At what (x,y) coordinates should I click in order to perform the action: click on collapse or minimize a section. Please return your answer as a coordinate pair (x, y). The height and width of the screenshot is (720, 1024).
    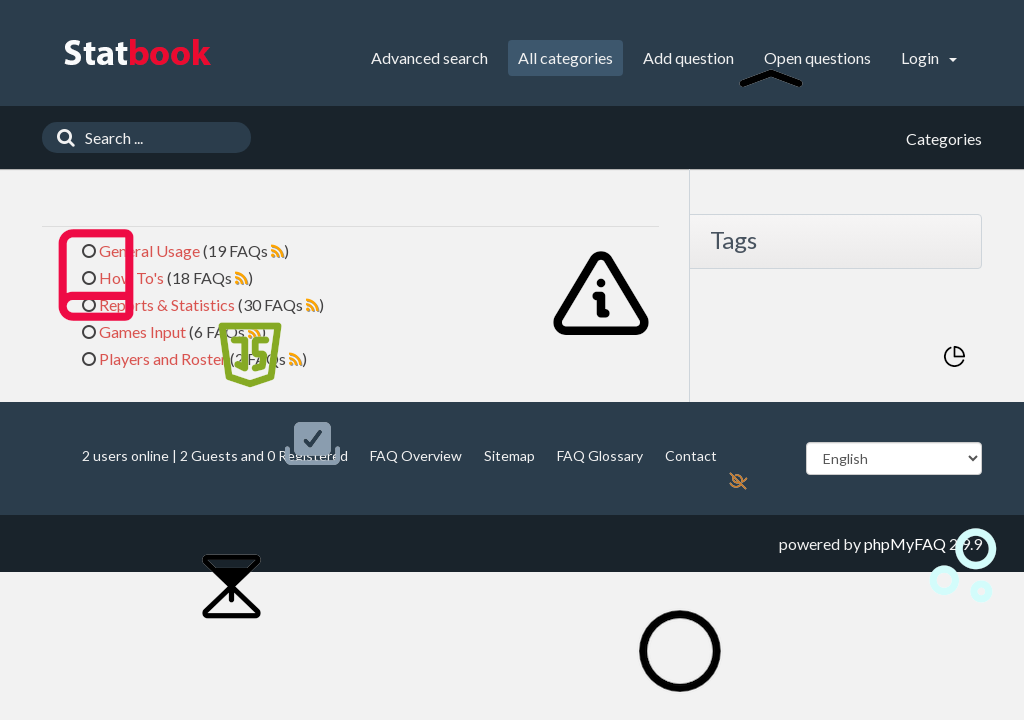
    Looking at the image, I should click on (771, 80).